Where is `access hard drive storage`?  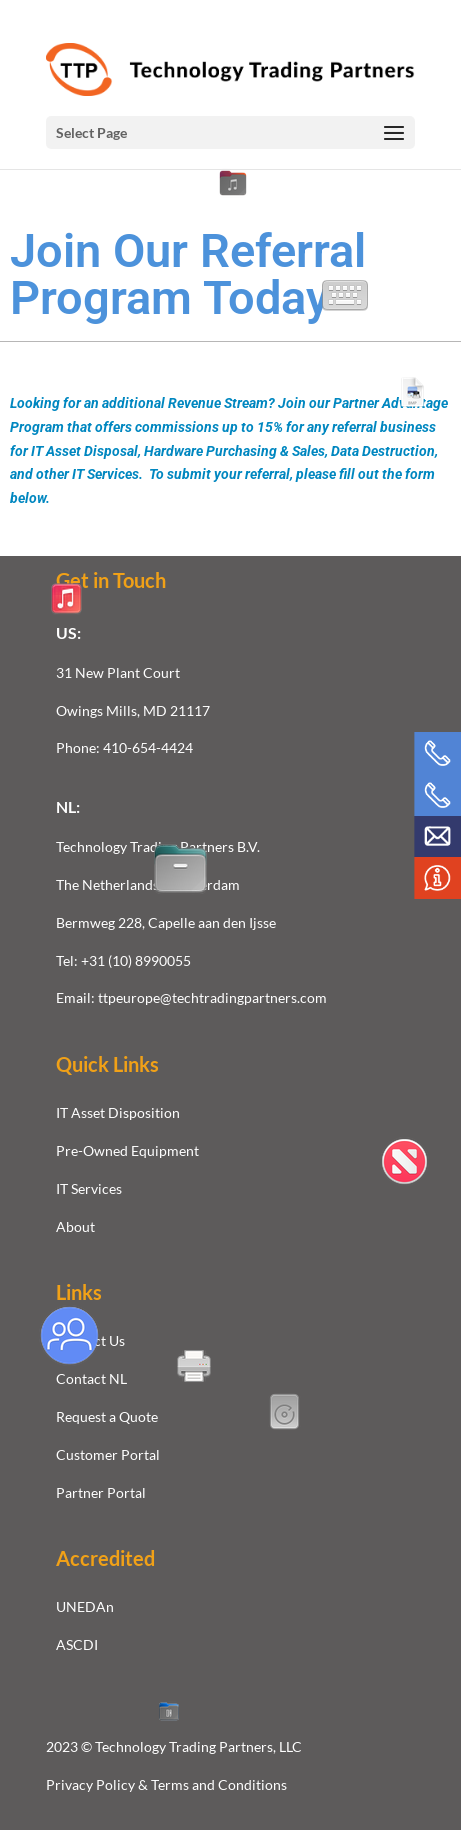 access hard drive storage is located at coordinates (284, 1411).